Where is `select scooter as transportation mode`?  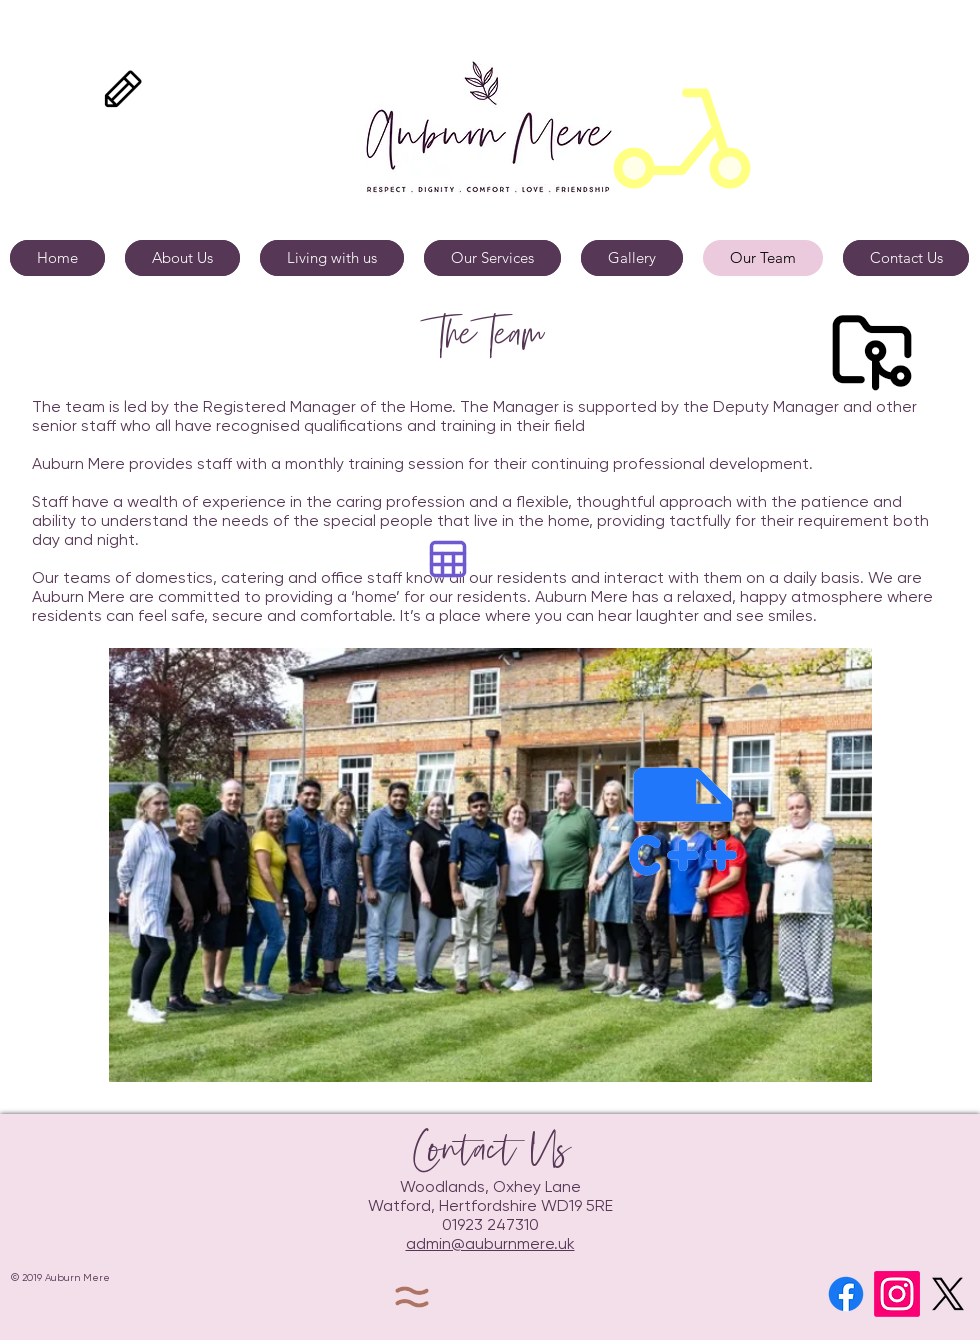 select scooter as transportation mode is located at coordinates (682, 143).